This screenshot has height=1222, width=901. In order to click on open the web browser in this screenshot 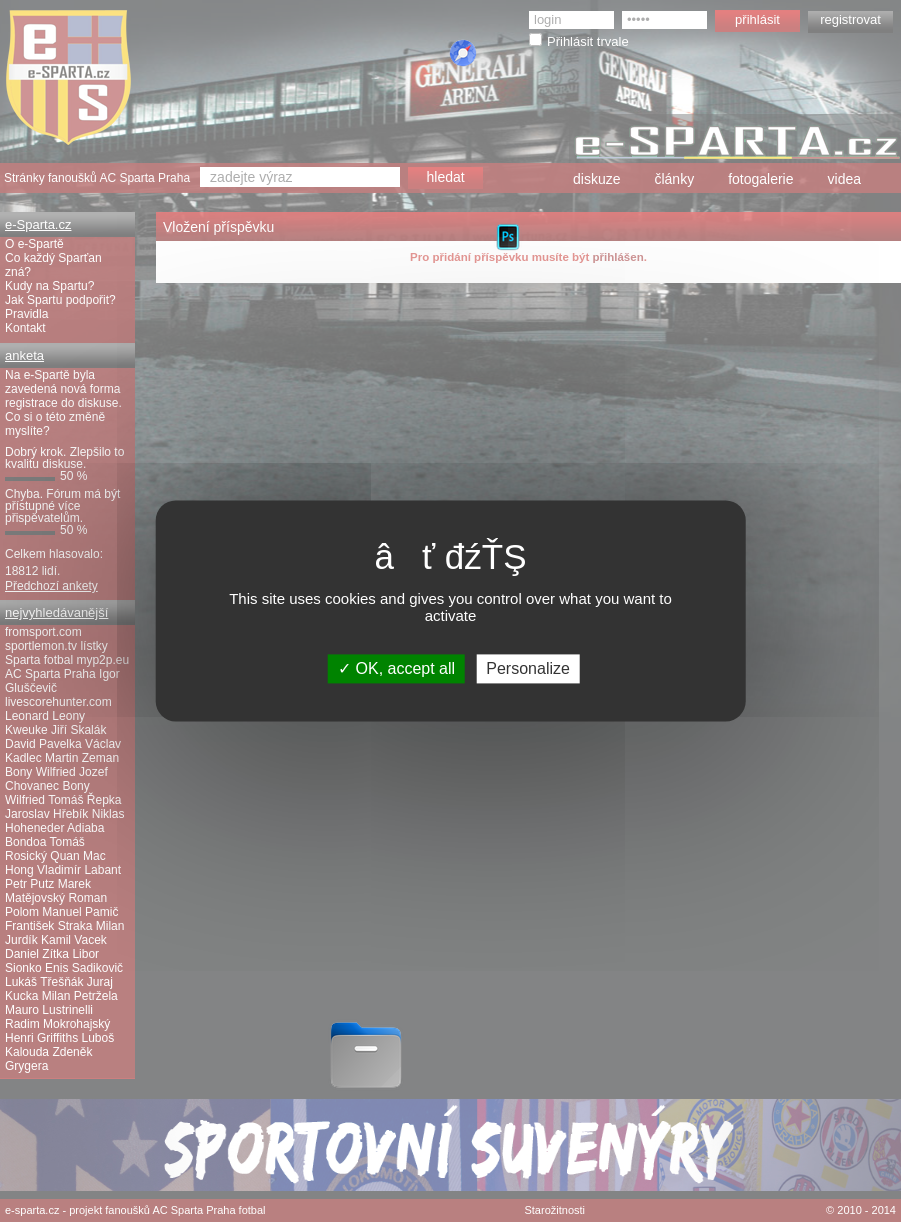, I will do `click(463, 53)`.